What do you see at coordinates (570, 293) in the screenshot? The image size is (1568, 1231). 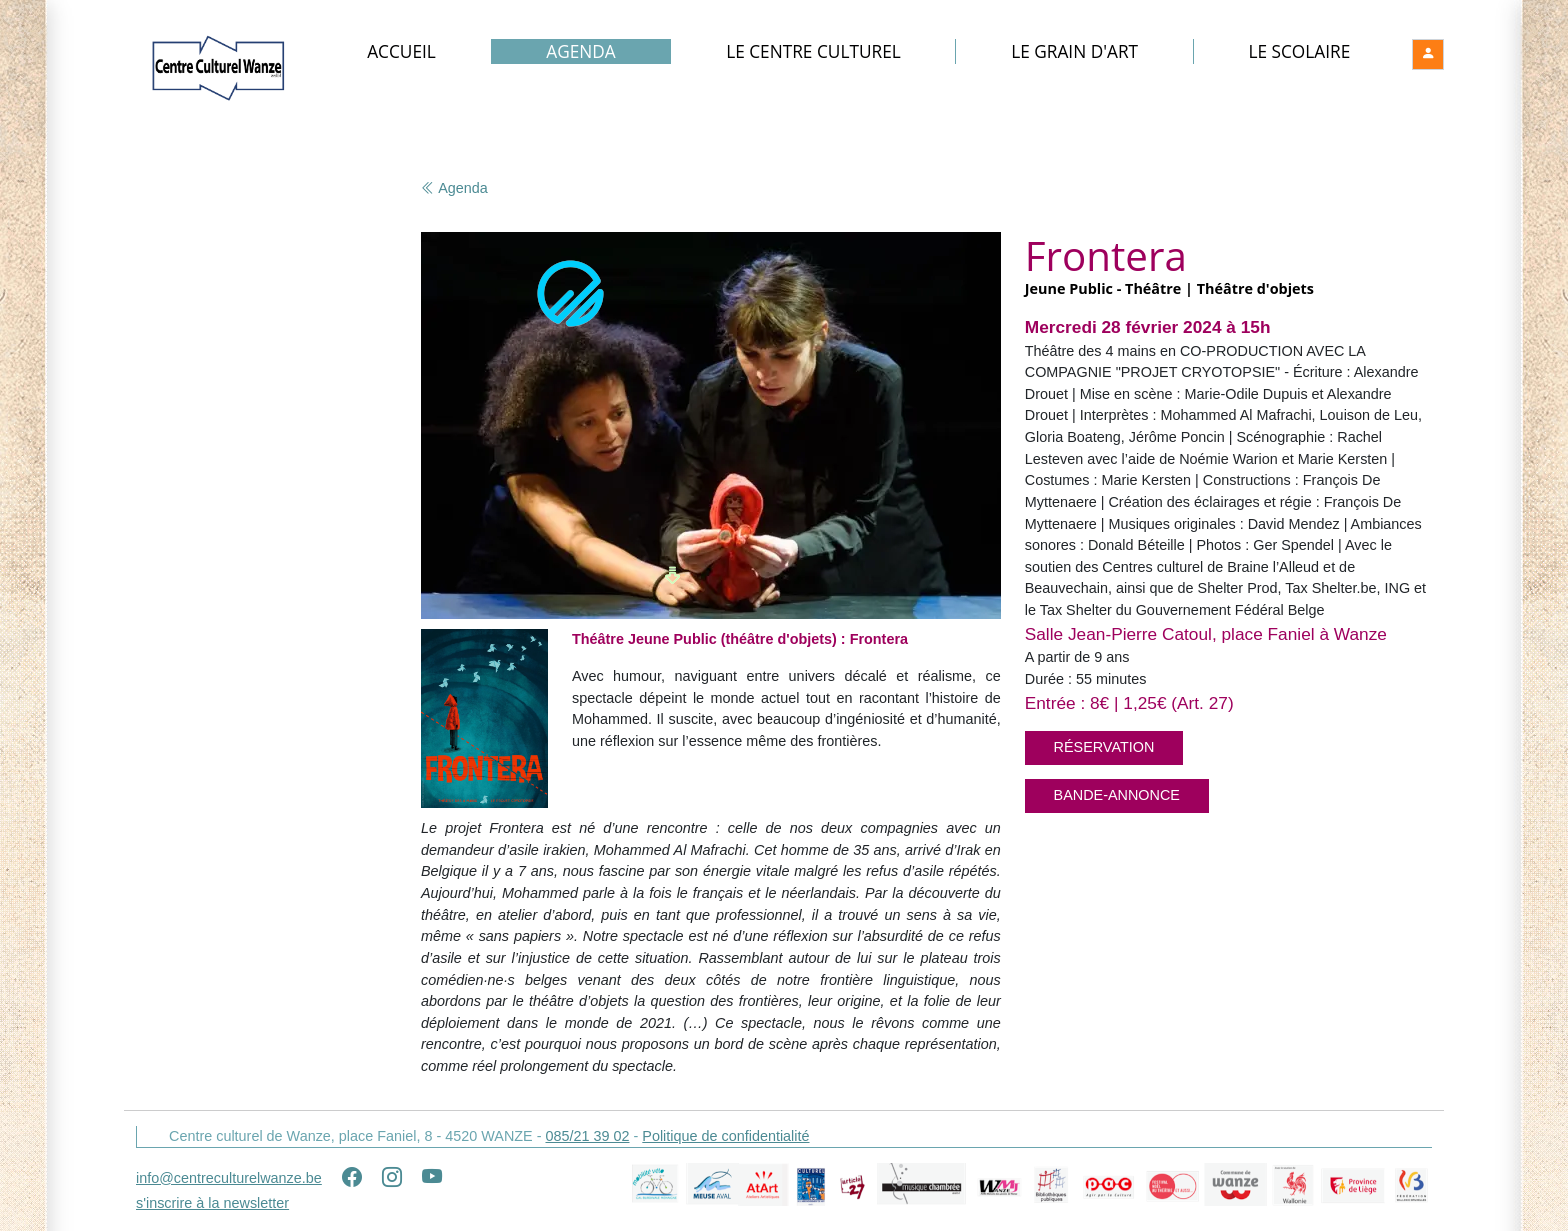 I see `planetscale database platform logo` at bounding box center [570, 293].